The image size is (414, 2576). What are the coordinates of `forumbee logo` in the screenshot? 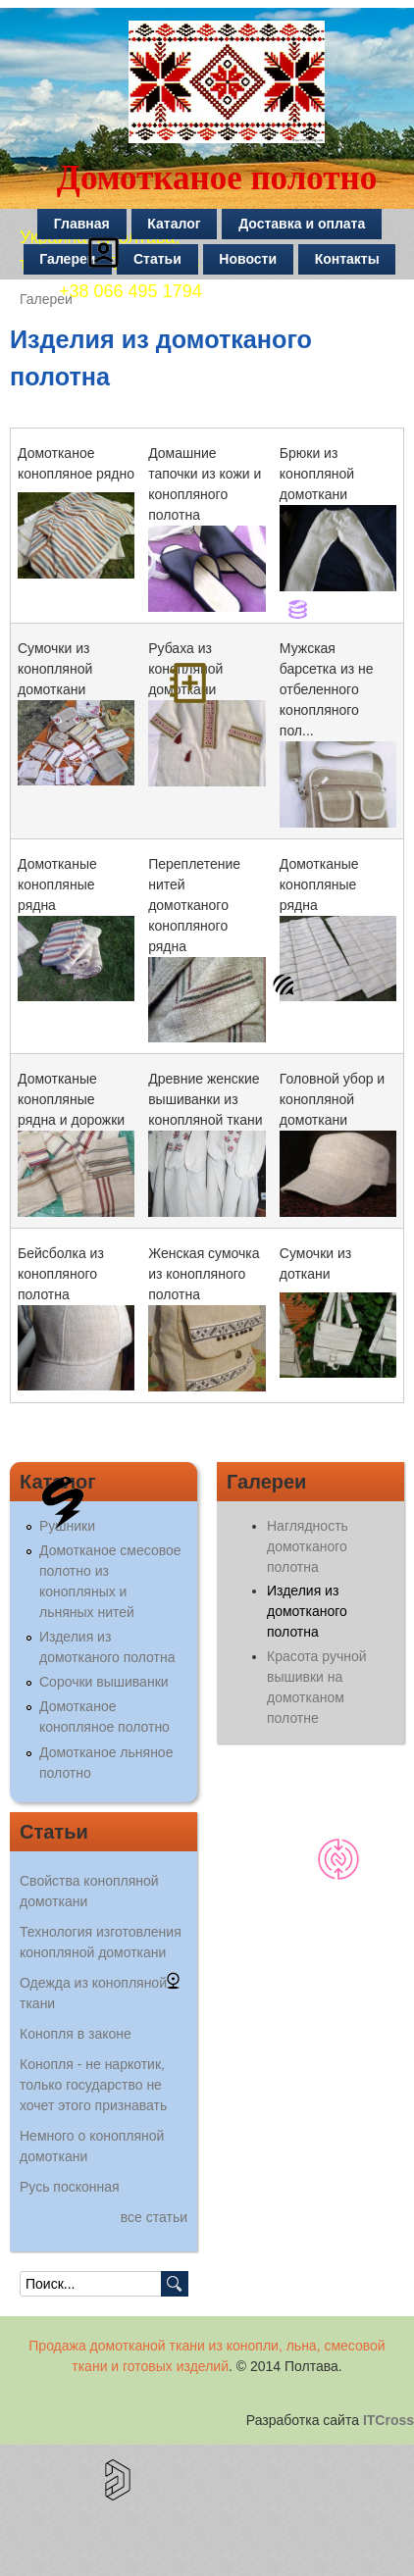 It's located at (284, 985).